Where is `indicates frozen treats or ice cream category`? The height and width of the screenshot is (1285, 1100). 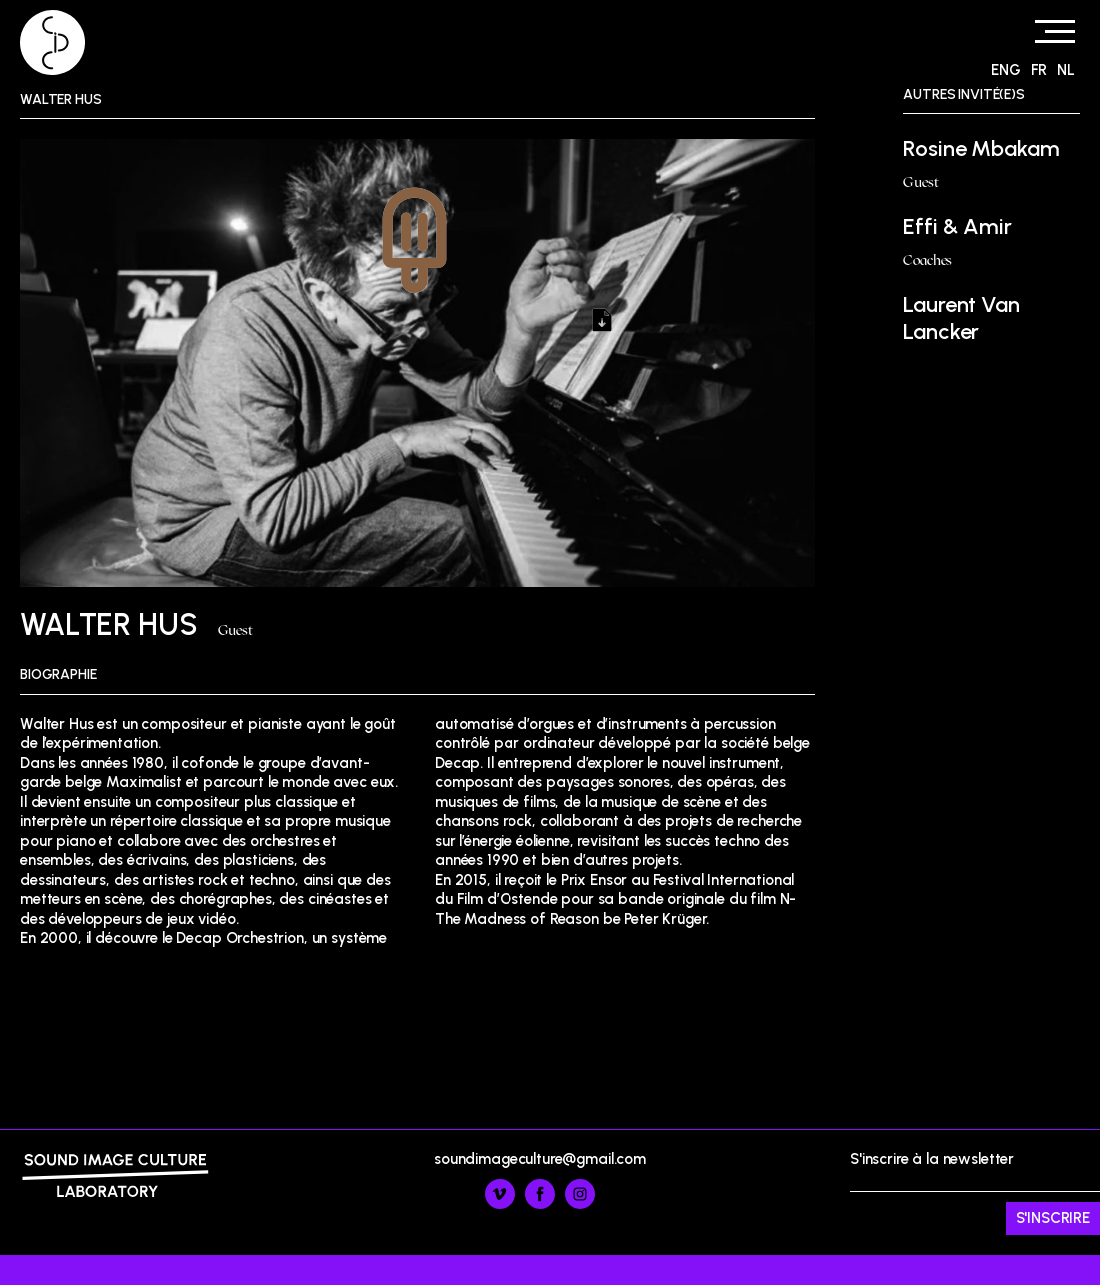 indicates frozen treats or ice cream category is located at coordinates (414, 239).